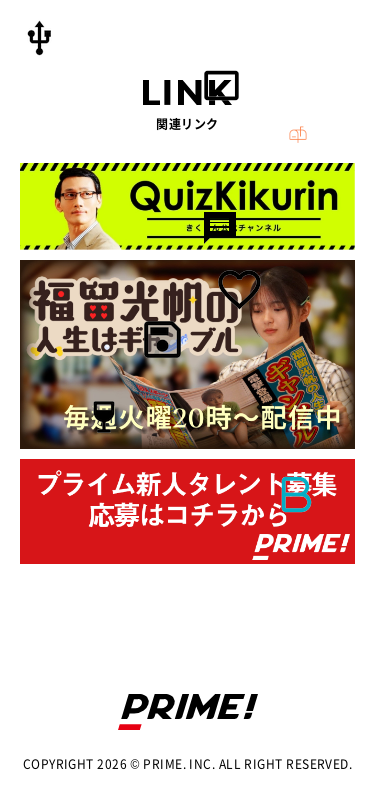 This screenshot has height=803, width=375. Describe the element at coordinates (104, 417) in the screenshot. I see `find nearby wine bars or restaurants` at that location.